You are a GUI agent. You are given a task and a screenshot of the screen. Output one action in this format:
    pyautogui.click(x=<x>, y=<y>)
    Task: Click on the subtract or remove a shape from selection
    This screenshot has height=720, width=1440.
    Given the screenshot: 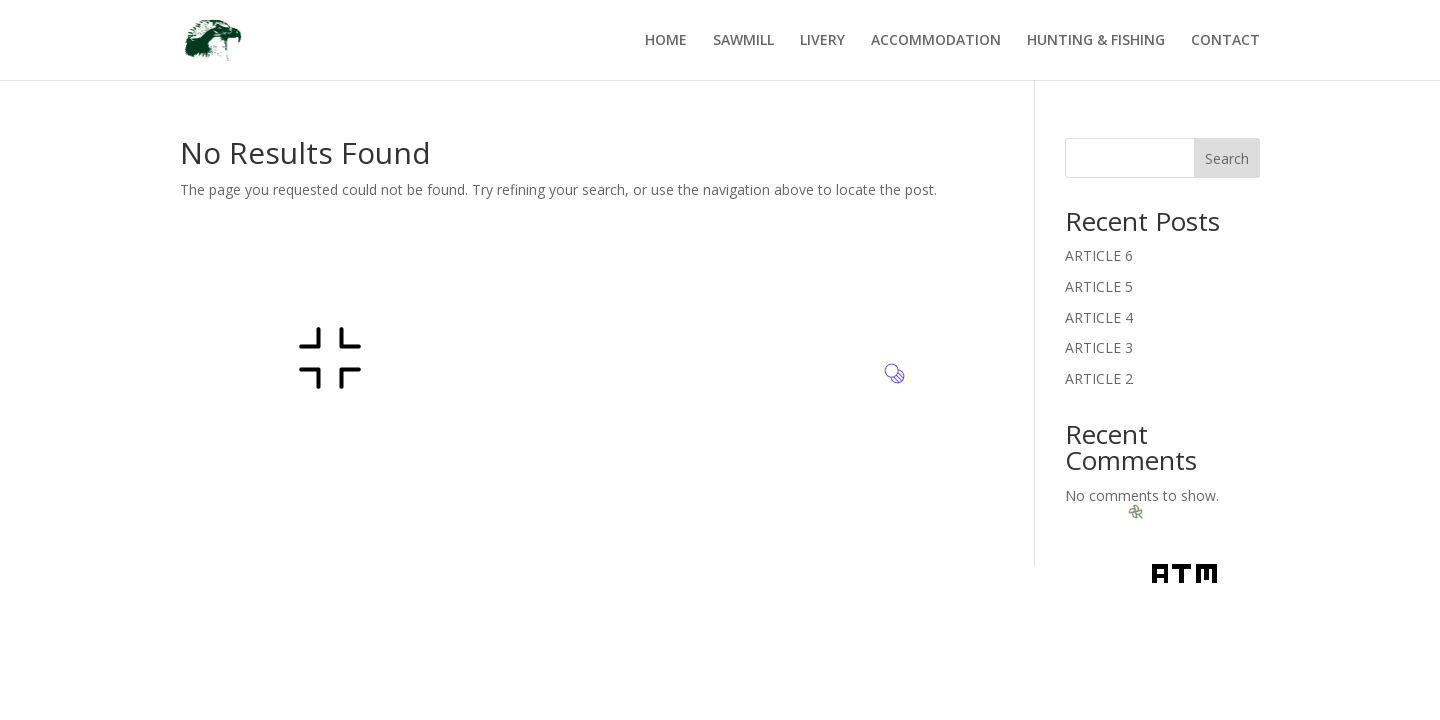 What is the action you would take?
    pyautogui.click(x=894, y=373)
    